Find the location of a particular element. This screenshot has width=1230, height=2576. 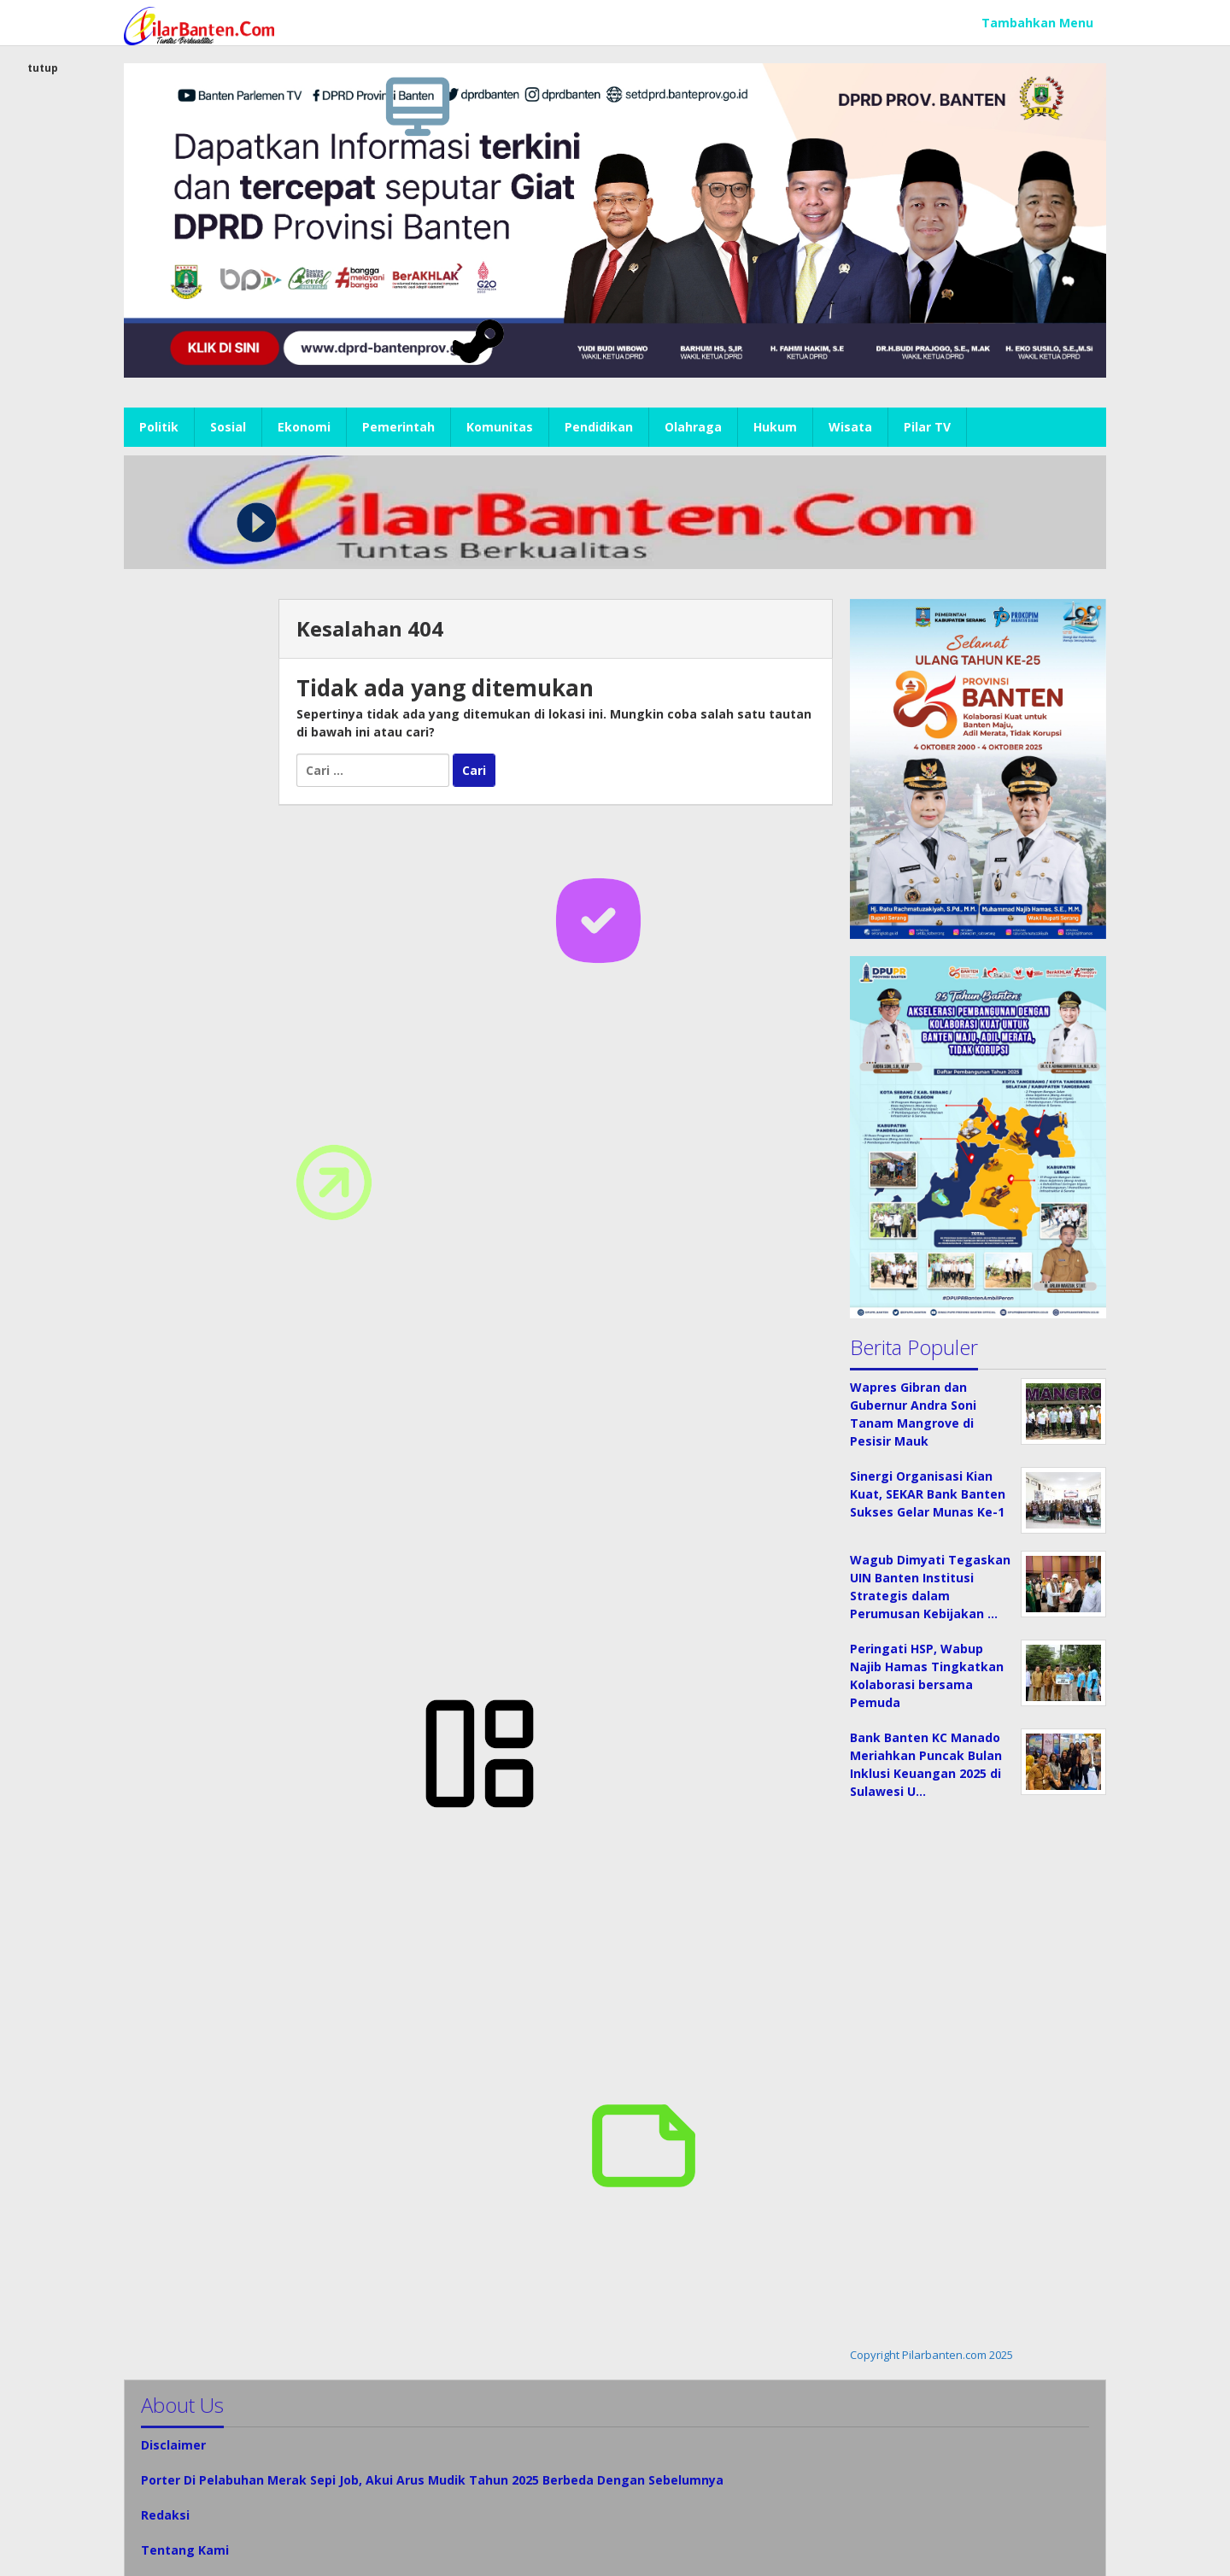

mark task as complete is located at coordinates (598, 920).